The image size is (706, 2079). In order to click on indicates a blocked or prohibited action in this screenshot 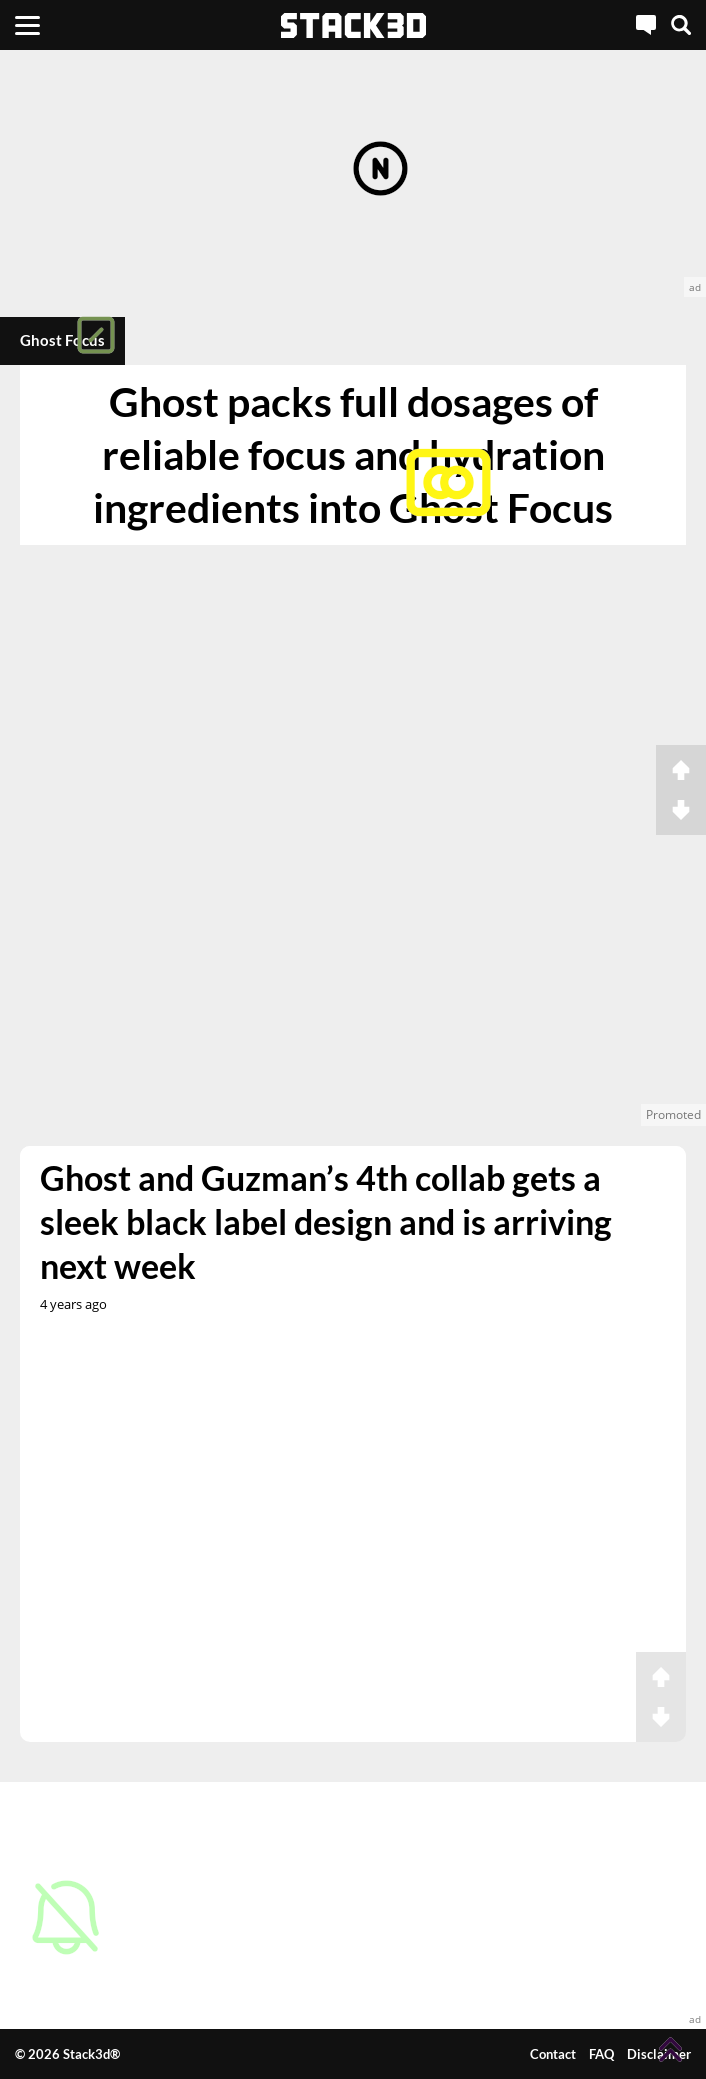, I will do `click(96, 335)`.